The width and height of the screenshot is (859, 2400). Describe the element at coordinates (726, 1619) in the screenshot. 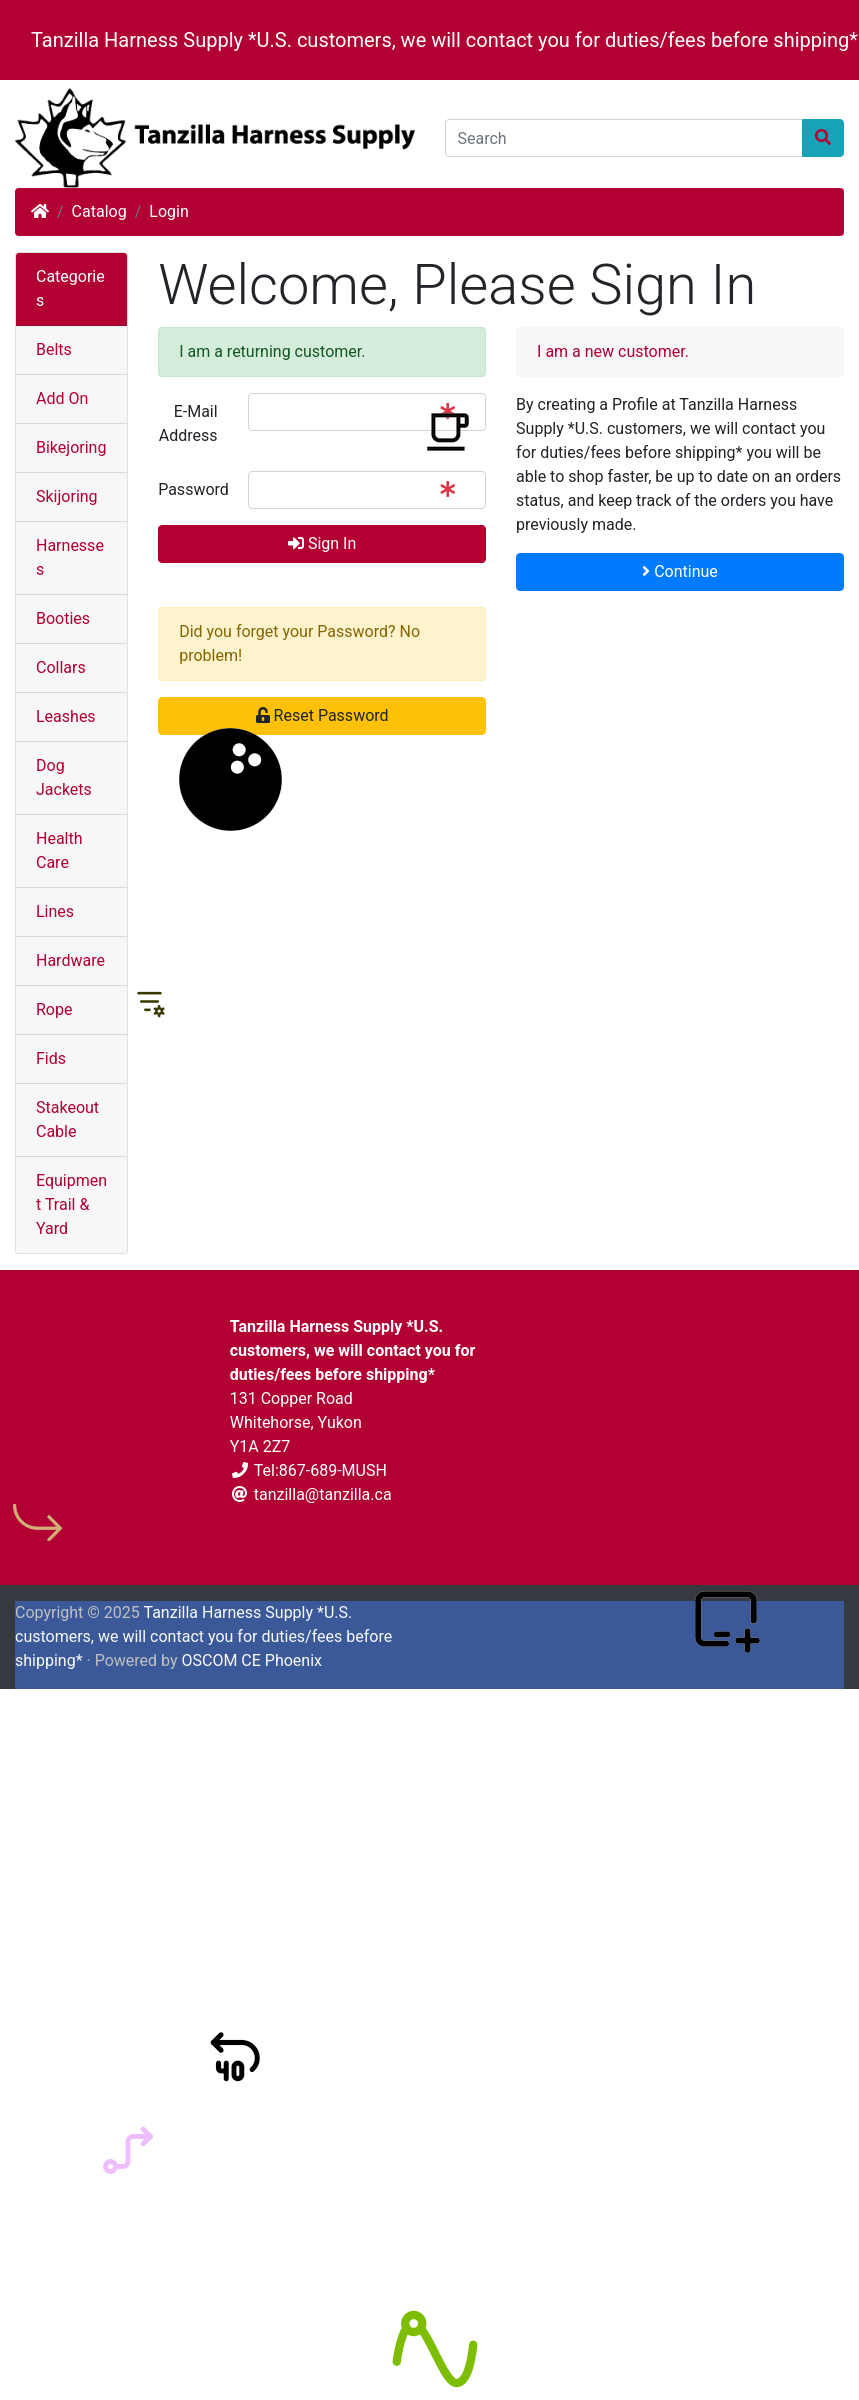

I see `add a new iPad or tablet device` at that location.